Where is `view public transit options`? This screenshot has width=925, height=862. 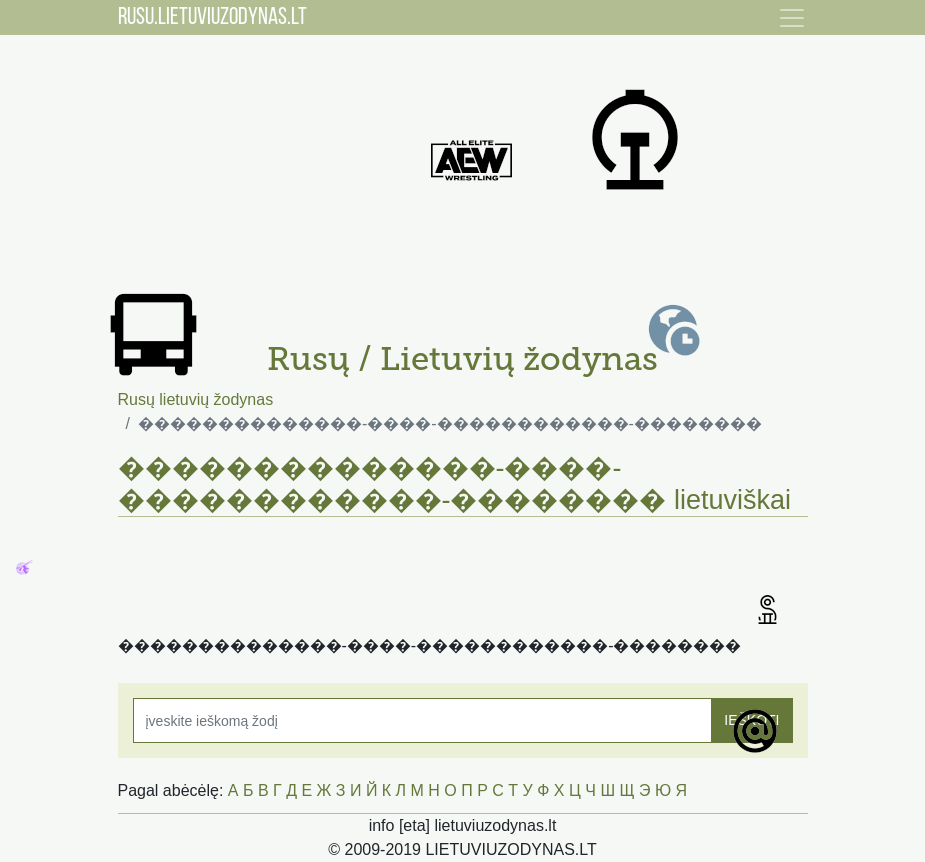
view public transit options is located at coordinates (153, 332).